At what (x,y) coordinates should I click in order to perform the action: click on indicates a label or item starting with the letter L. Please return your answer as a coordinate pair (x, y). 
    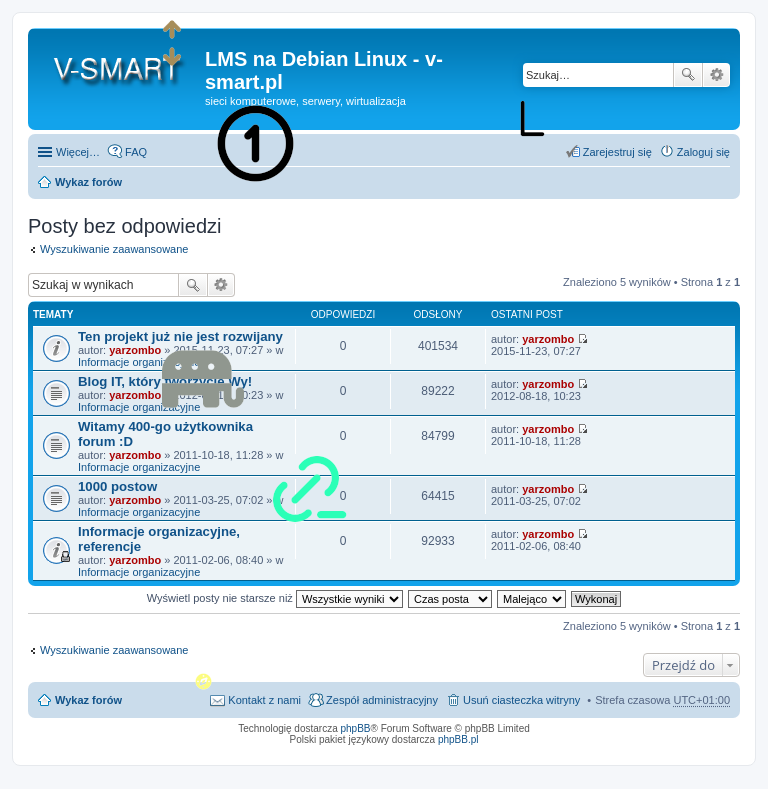
    Looking at the image, I should click on (532, 118).